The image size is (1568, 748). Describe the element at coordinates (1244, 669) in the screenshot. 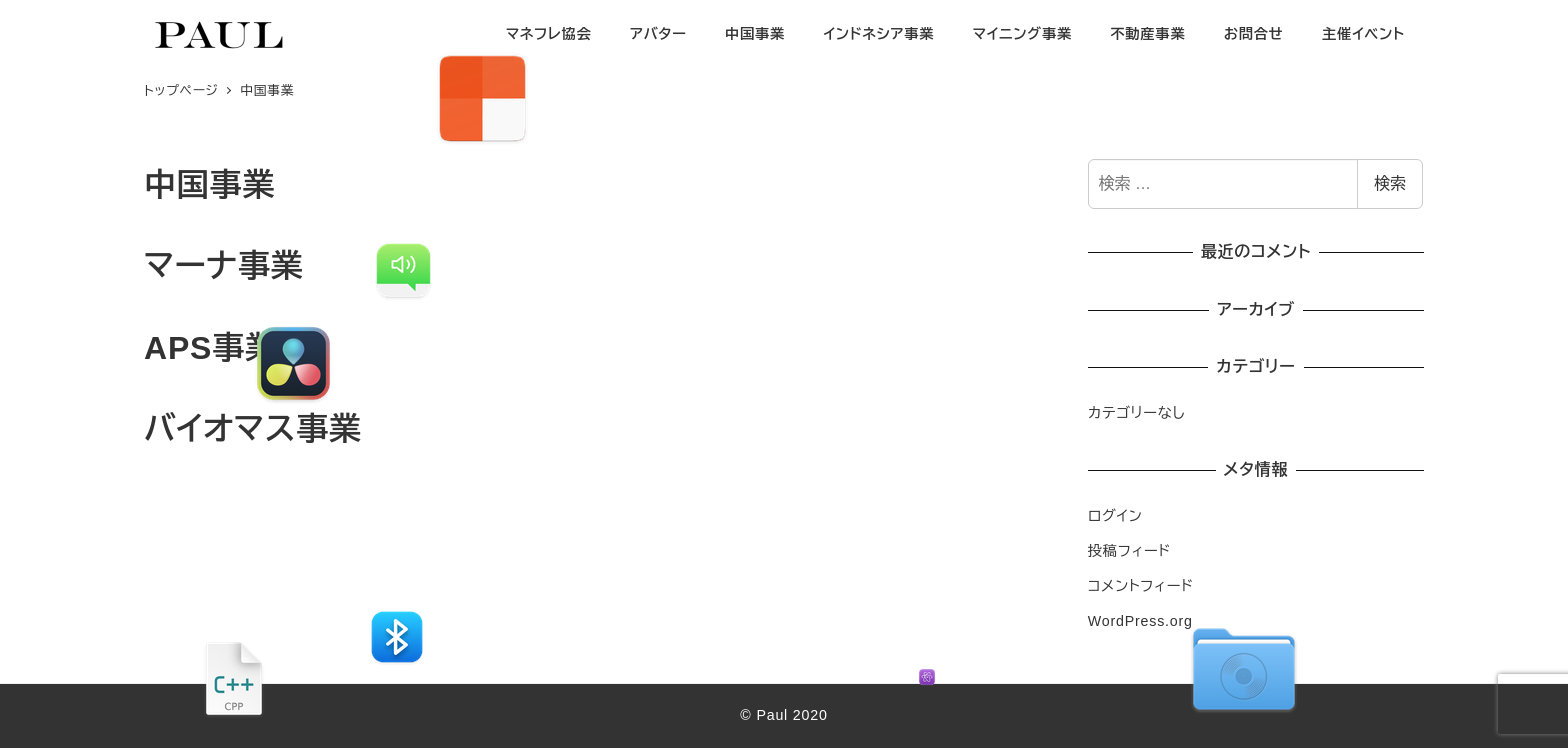

I see `open your recordings folder` at that location.